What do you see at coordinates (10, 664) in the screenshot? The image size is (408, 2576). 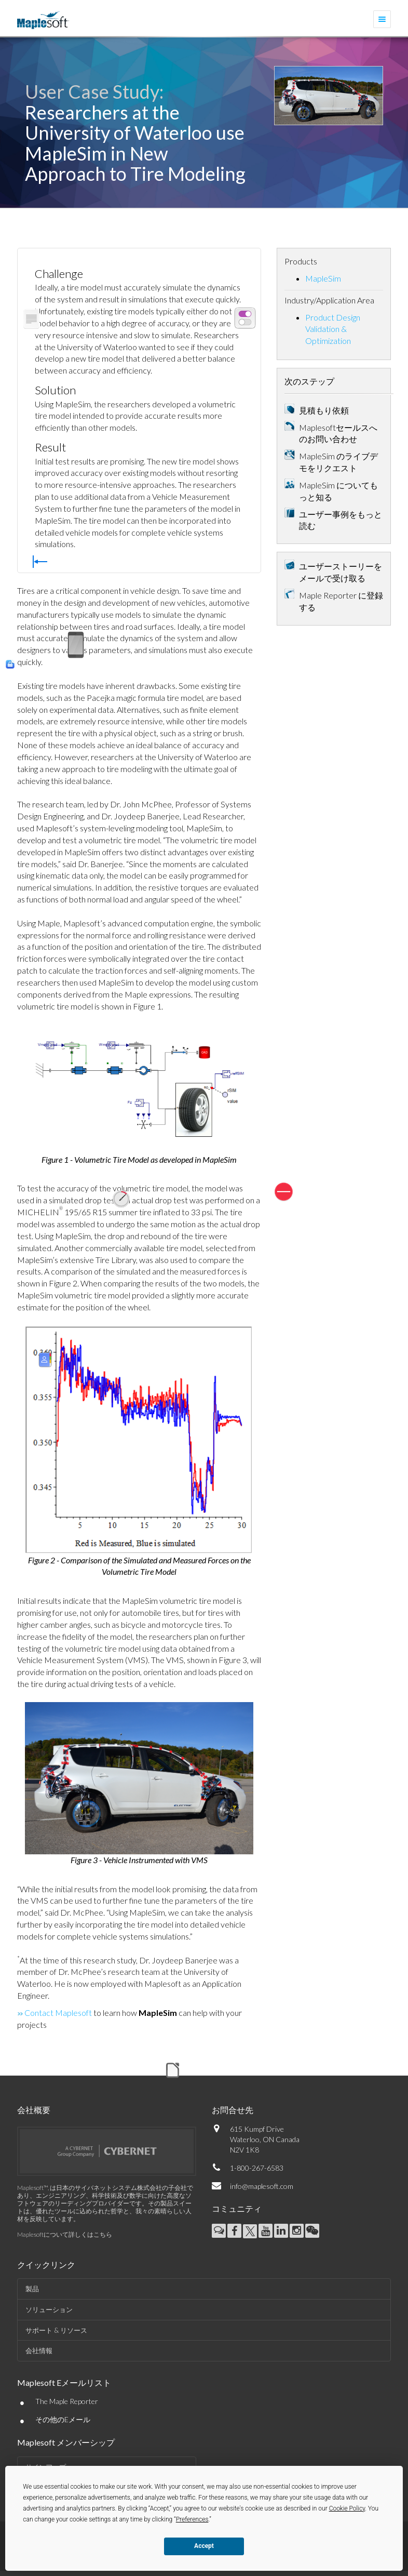 I see `open screensaver and lock screen preferences` at bounding box center [10, 664].